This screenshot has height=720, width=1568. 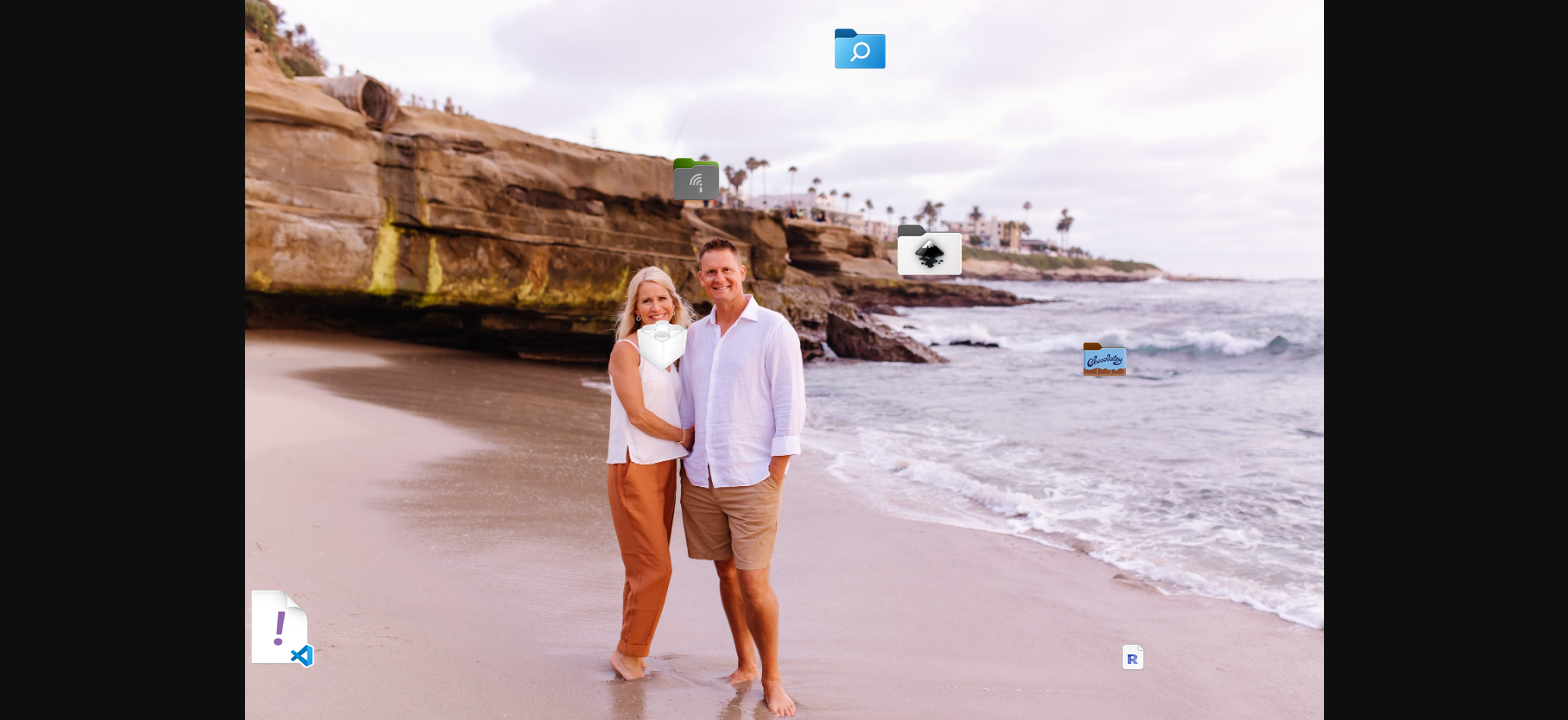 I want to click on search within folder contents, so click(x=860, y=50).